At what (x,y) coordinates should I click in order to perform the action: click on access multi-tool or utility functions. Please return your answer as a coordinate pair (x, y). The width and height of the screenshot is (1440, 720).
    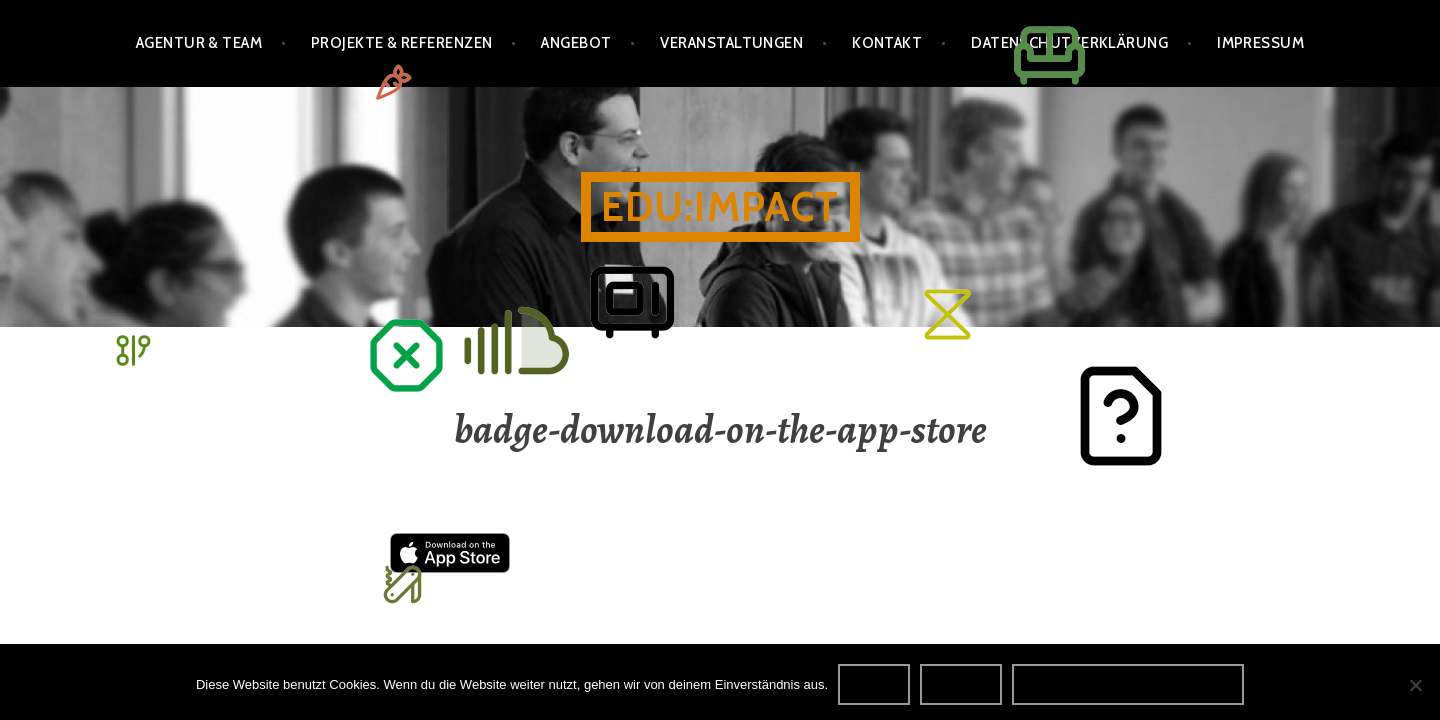
    Looking at the image, I should click on (402, 584).